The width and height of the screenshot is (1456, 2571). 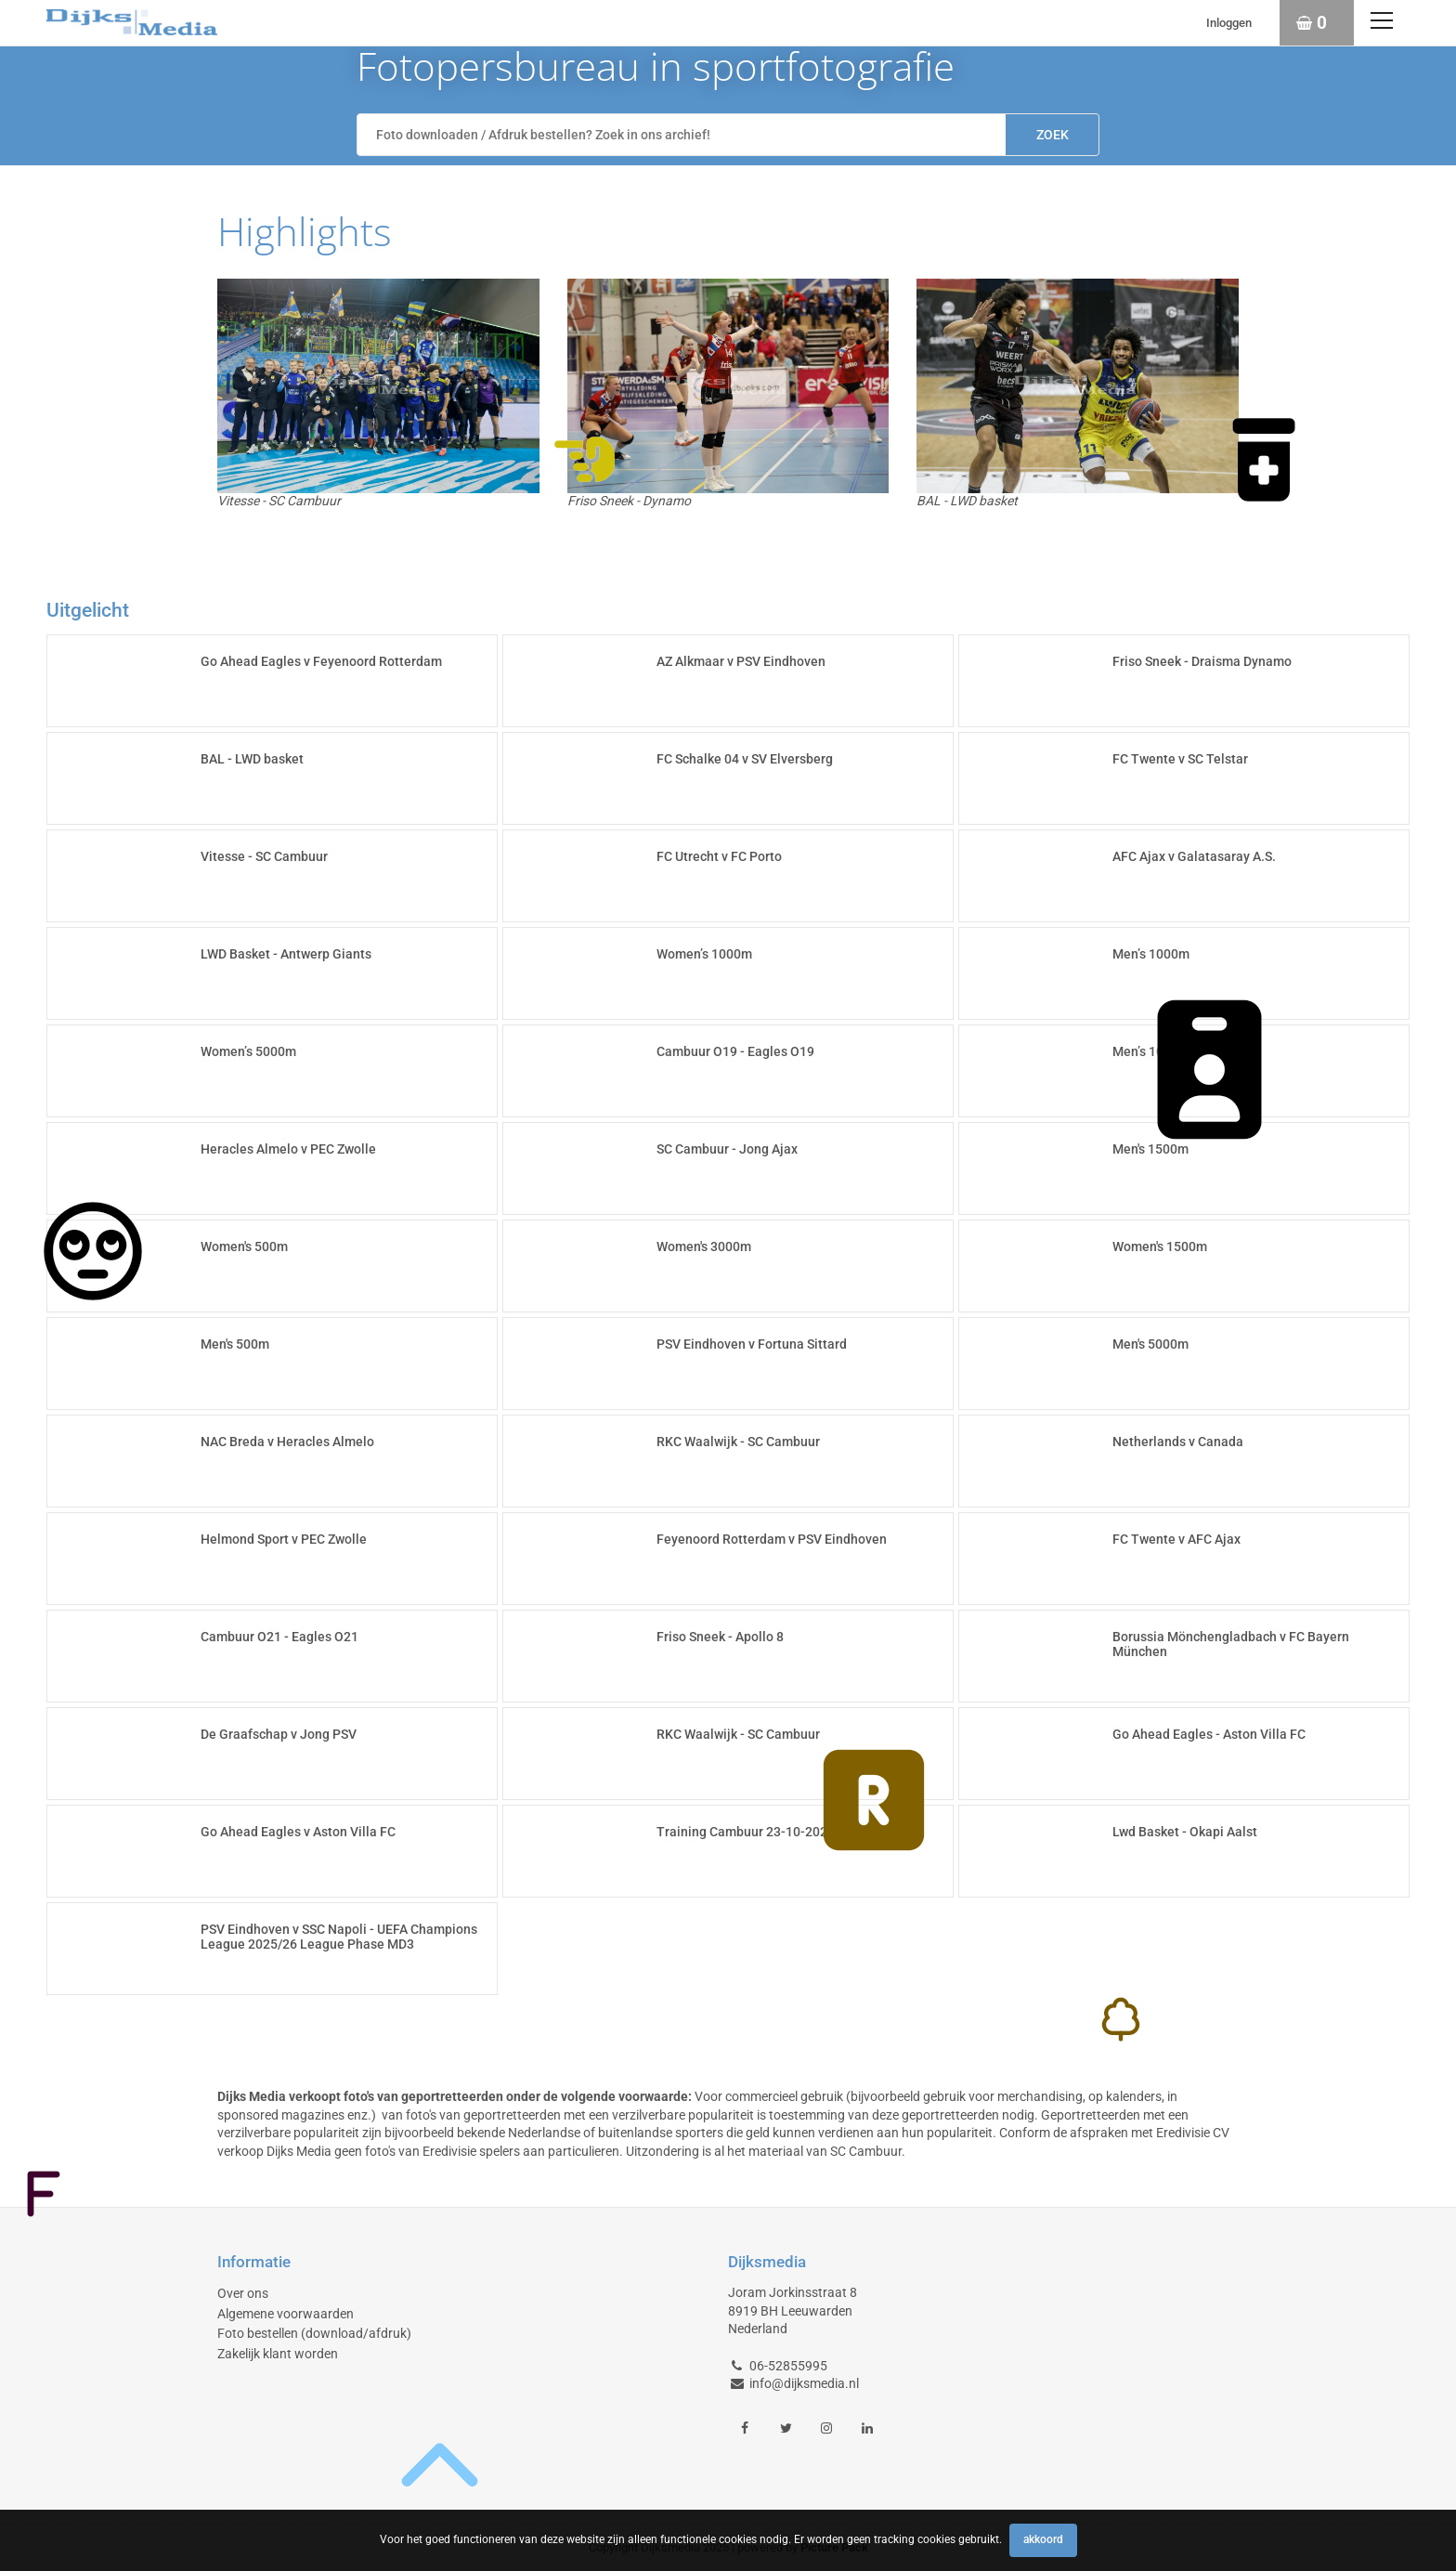 I want to click on view parks or nature areas on a map, so click(x=1121, y=2018).